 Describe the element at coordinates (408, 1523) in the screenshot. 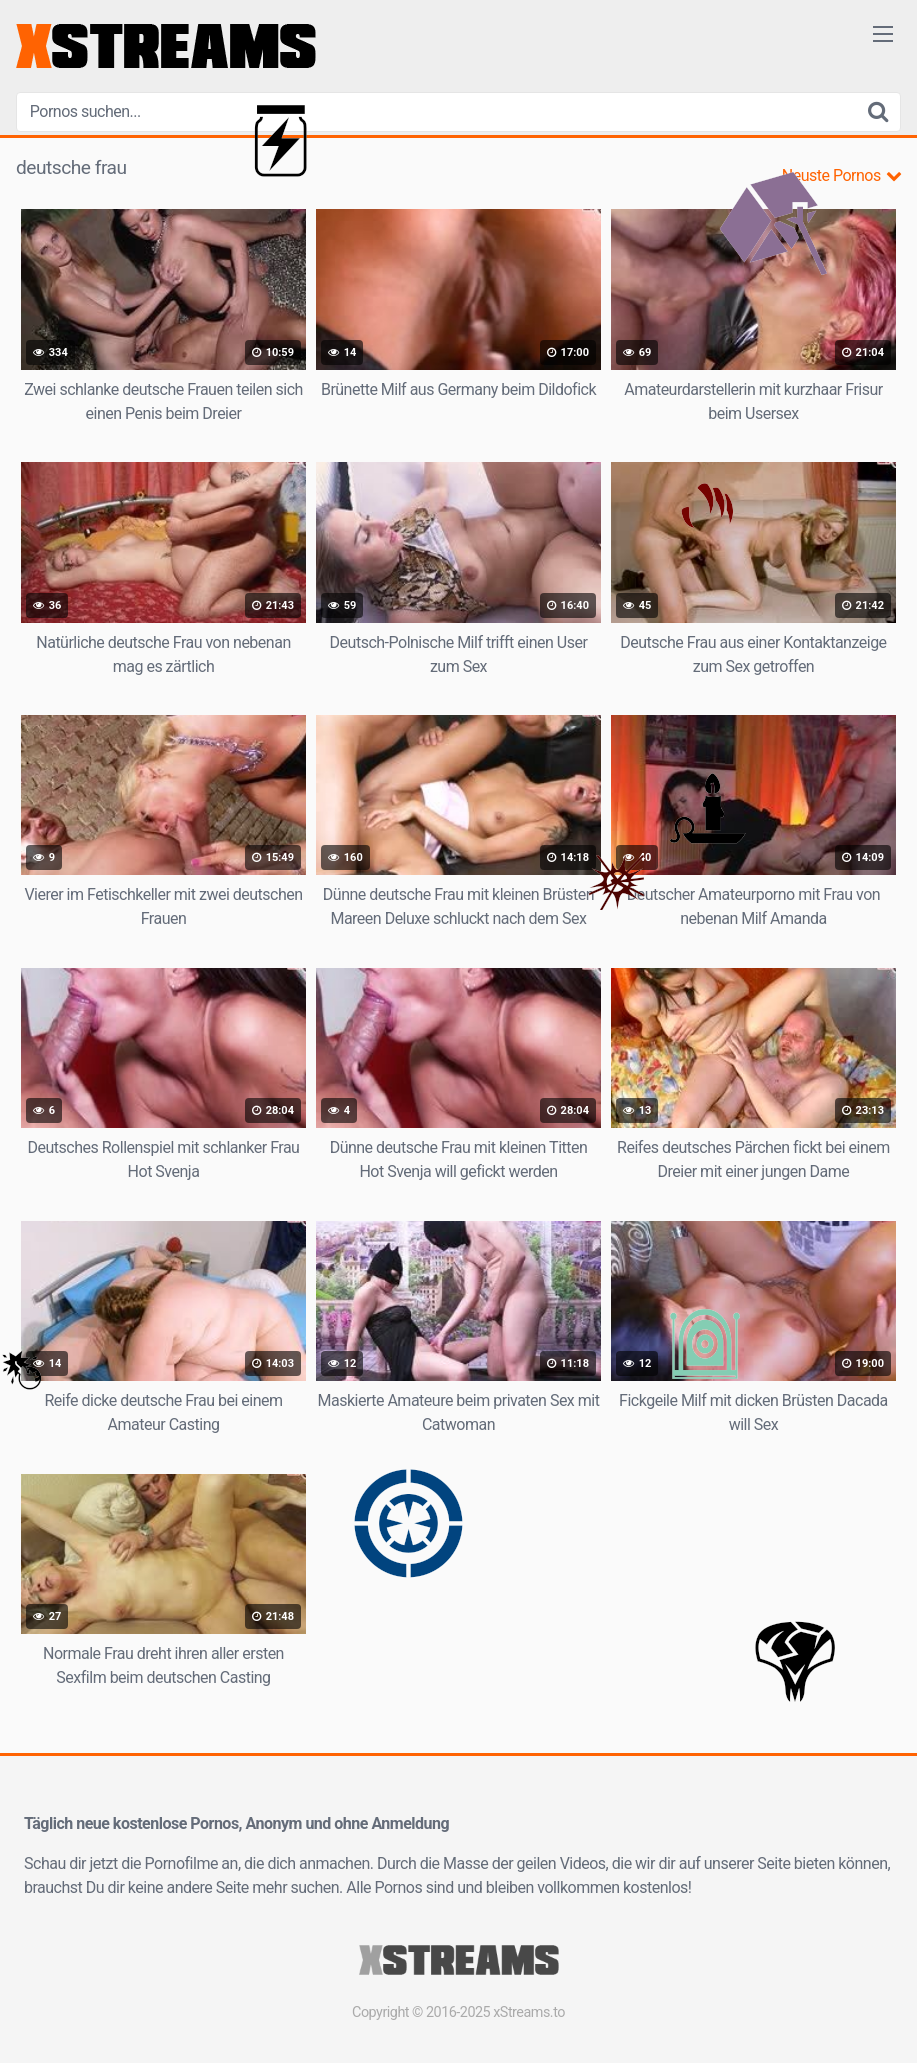

I see `aim or target an object in-game` at that location.